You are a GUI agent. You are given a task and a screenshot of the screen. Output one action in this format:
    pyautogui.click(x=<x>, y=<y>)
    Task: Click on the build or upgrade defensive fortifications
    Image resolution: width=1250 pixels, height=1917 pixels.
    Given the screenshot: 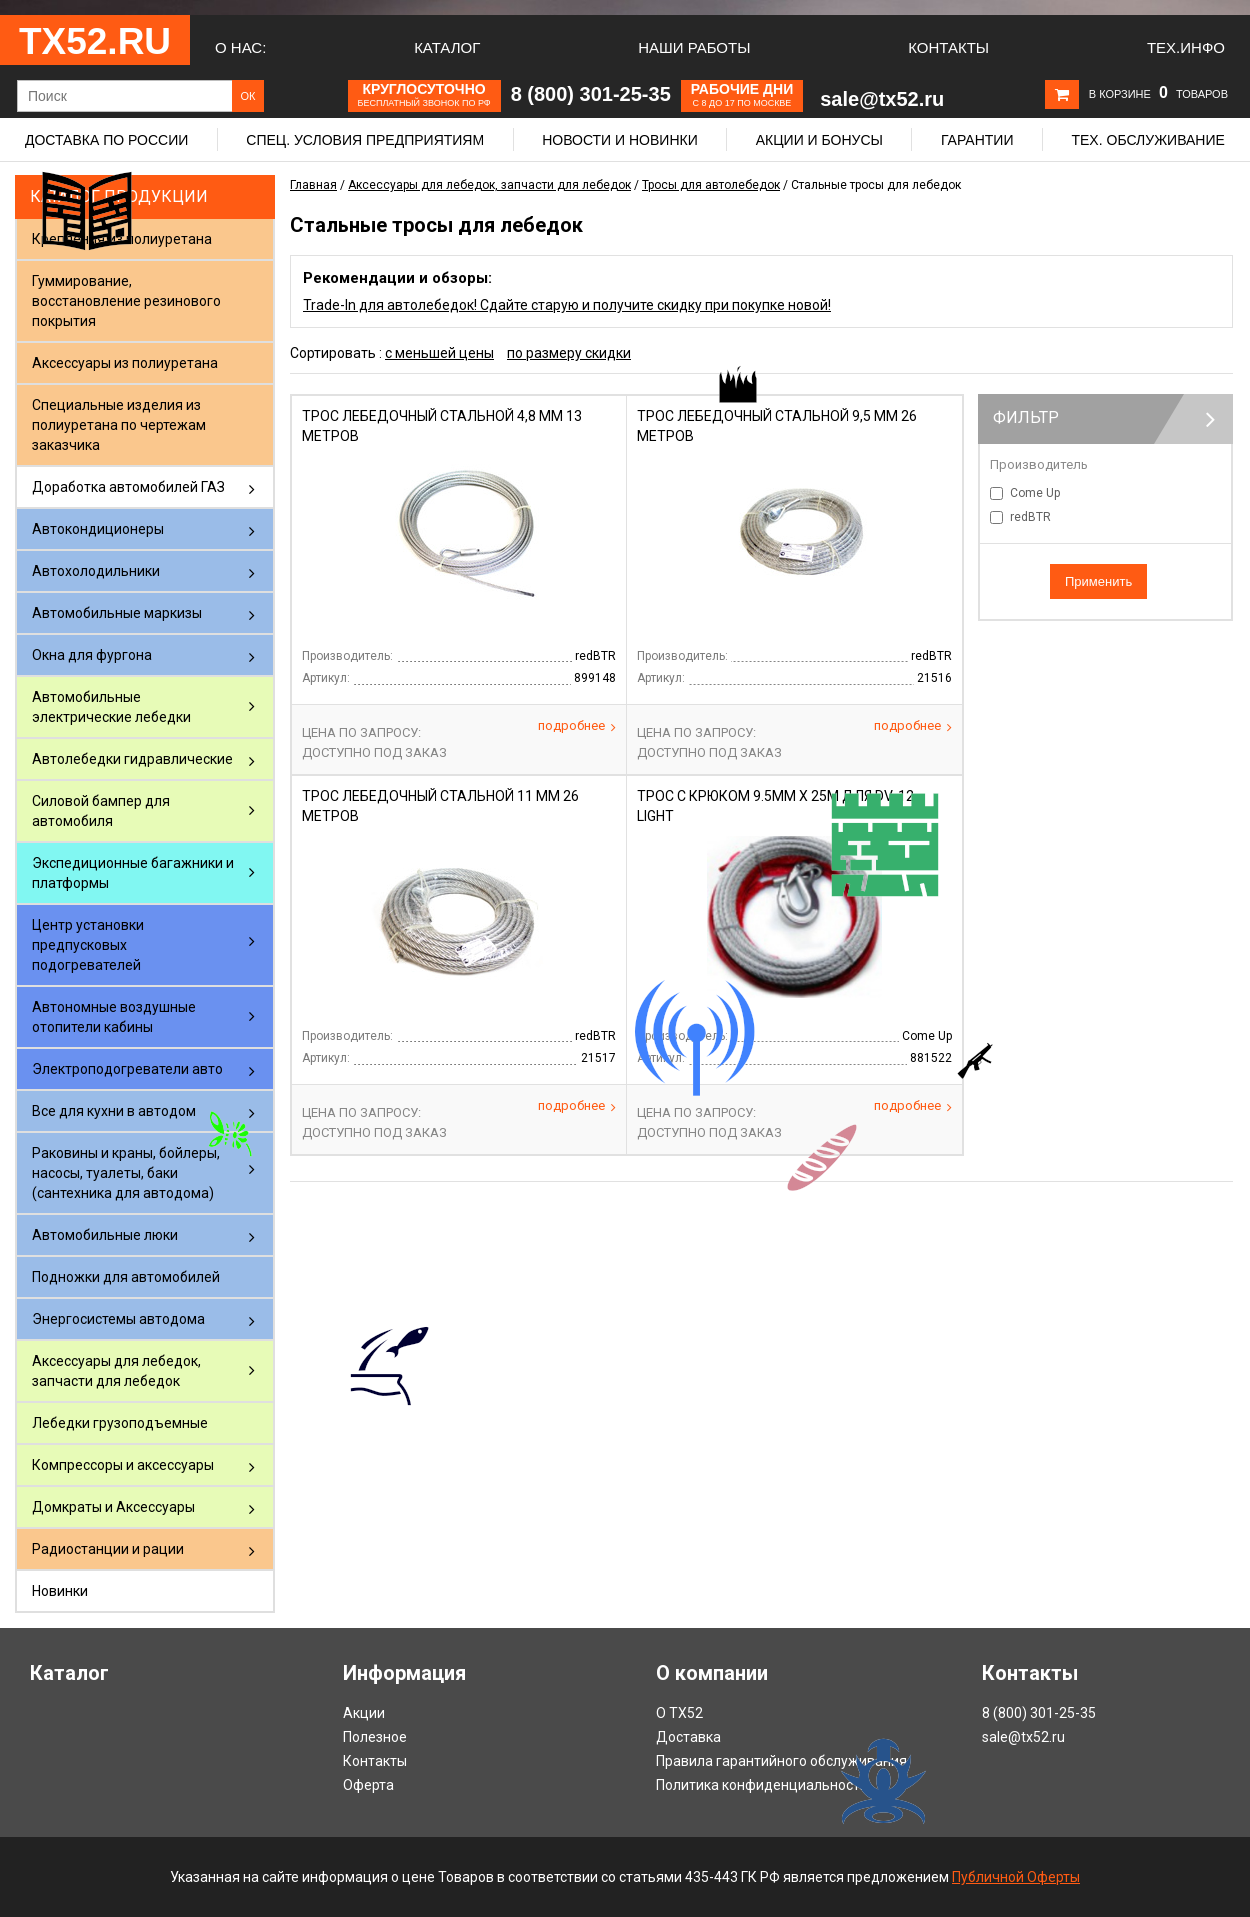 What is the action you would take?
    pyautogui.click(x=885, y=843)
    